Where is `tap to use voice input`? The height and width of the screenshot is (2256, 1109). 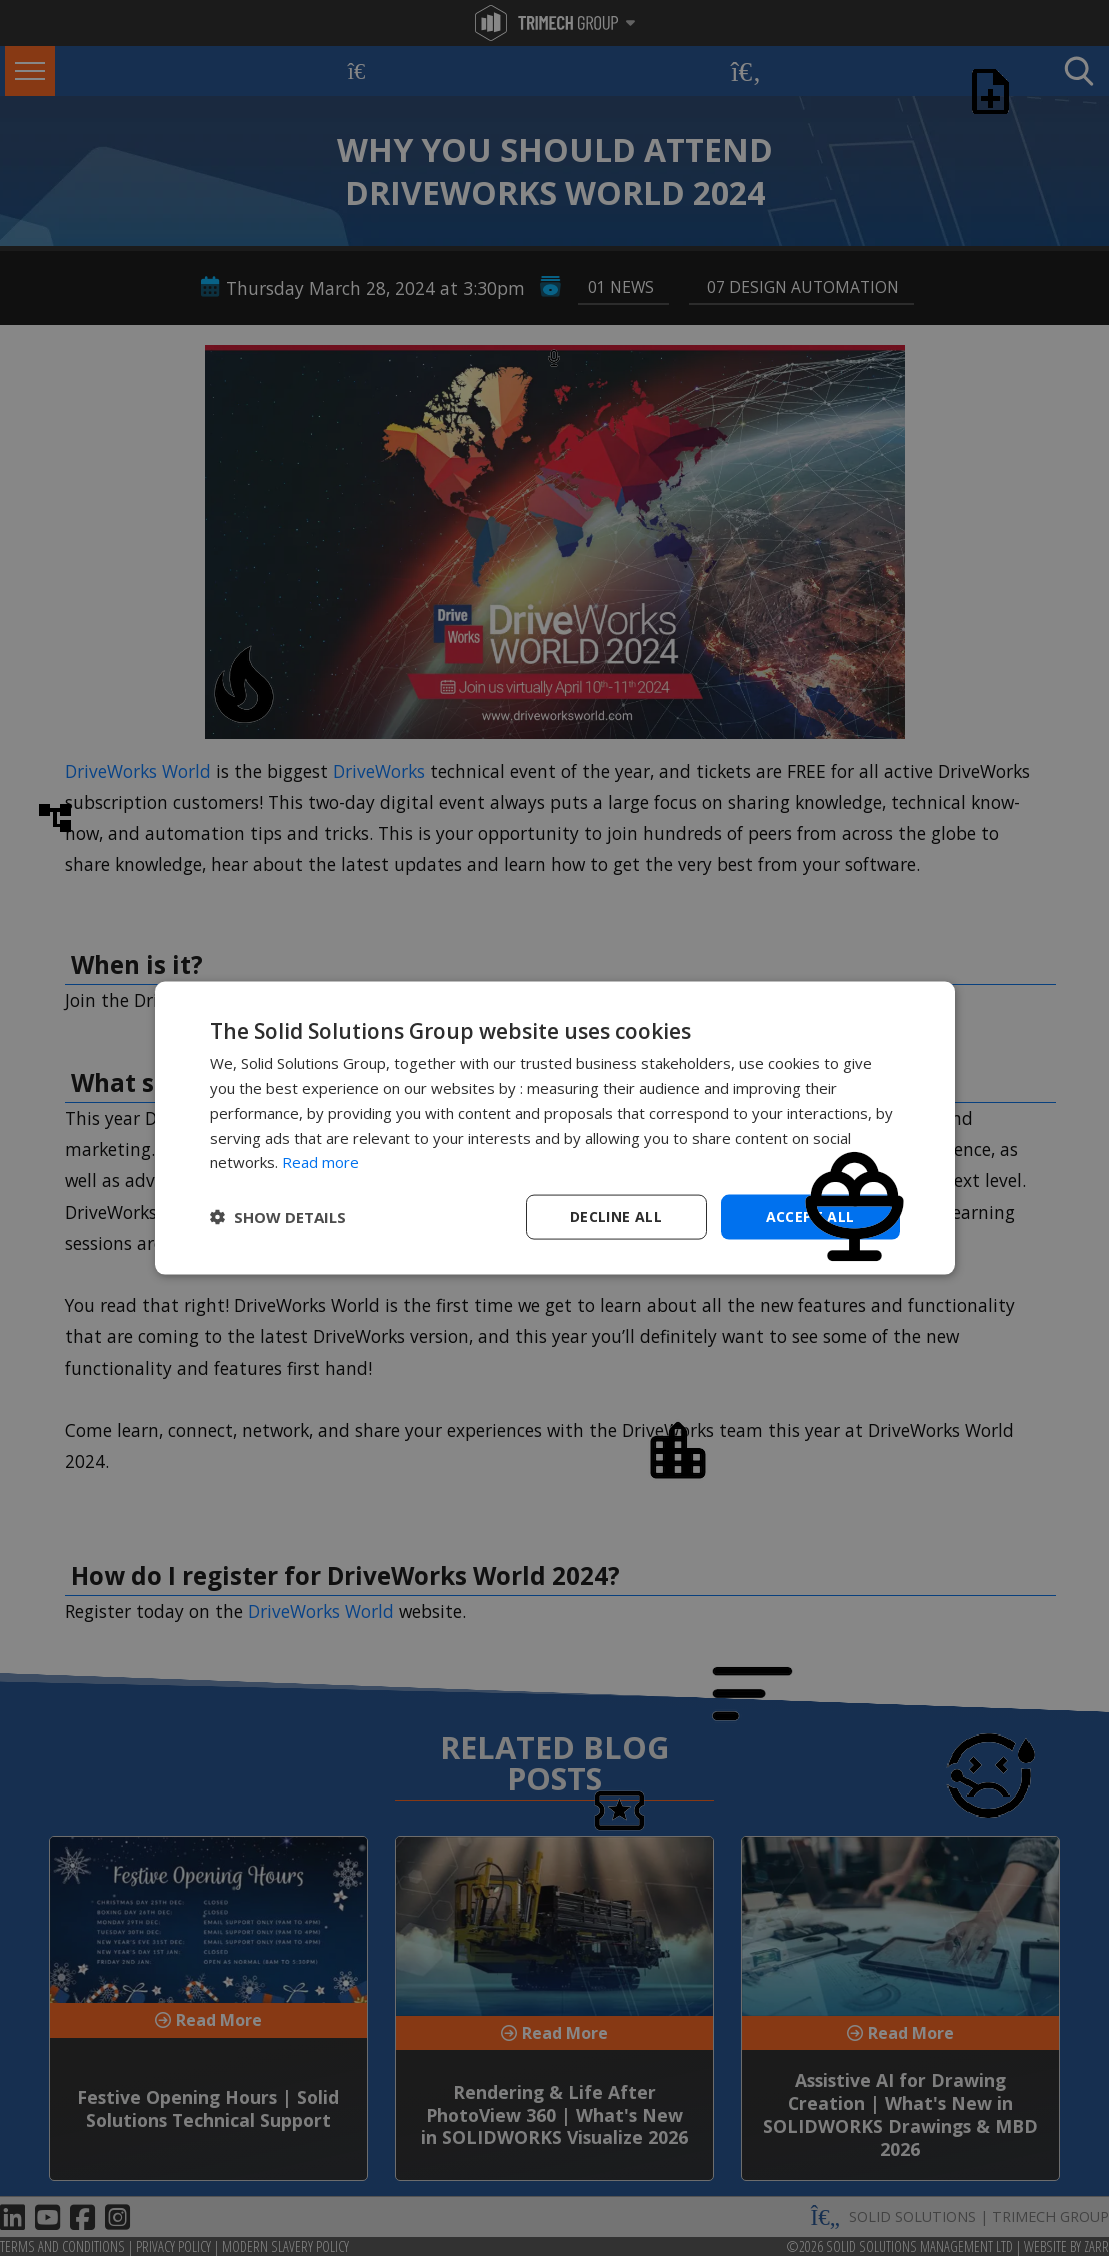
tap to use voice input is located at coordinates (554, 358).